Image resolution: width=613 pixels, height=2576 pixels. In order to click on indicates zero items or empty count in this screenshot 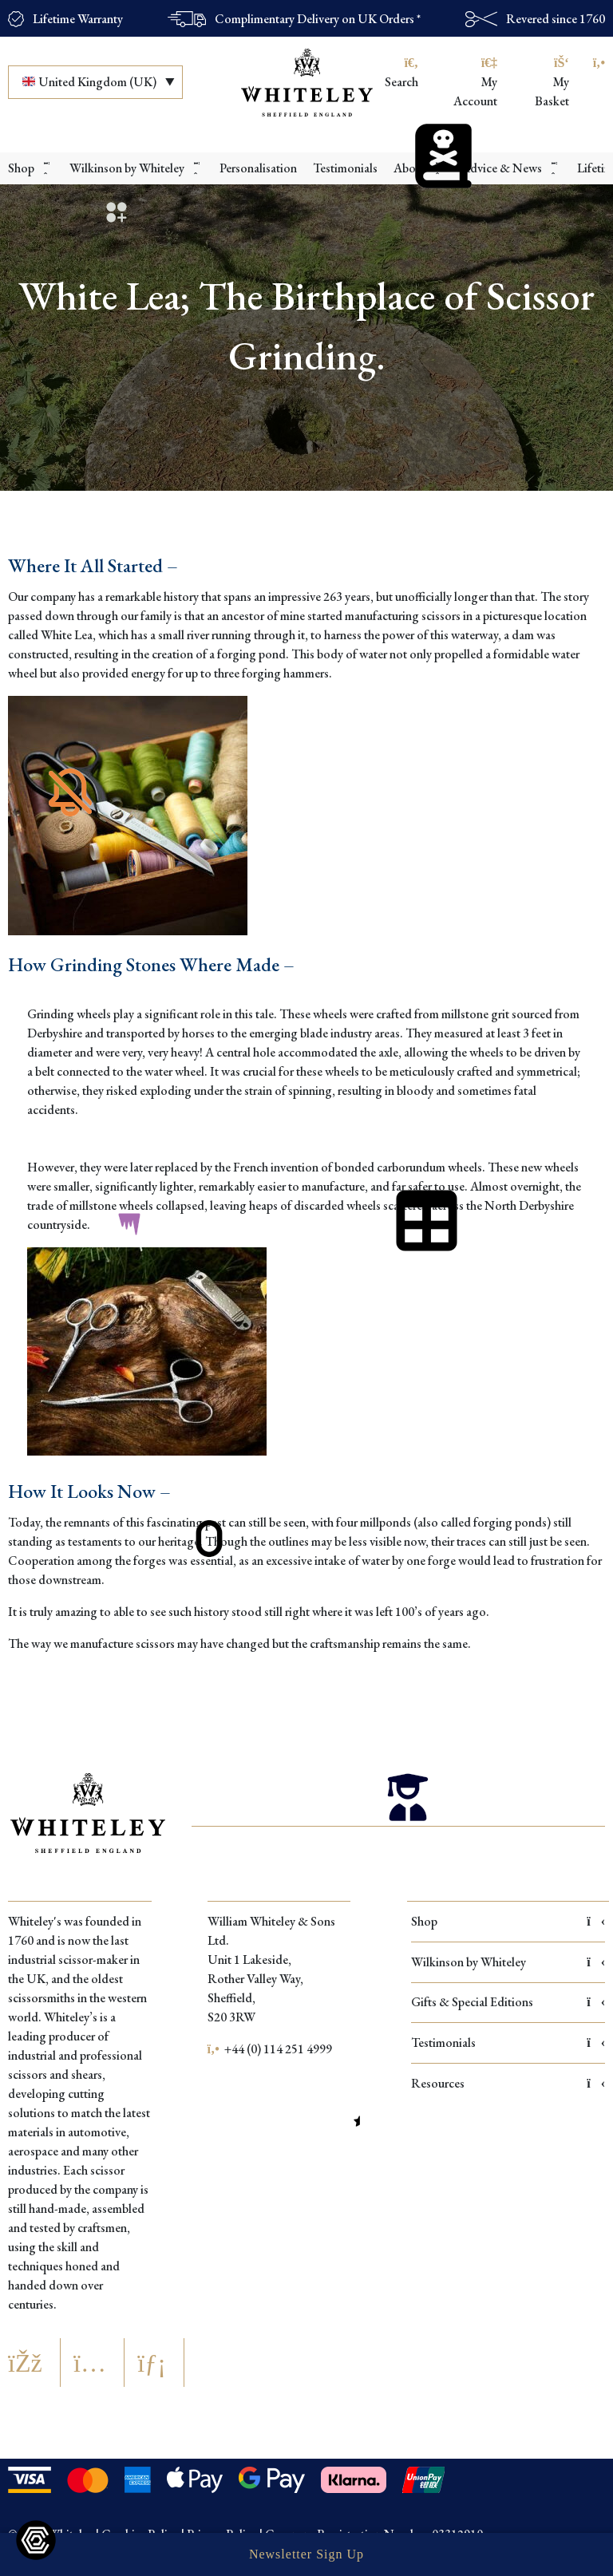, I will do `click(209, 1539)`.